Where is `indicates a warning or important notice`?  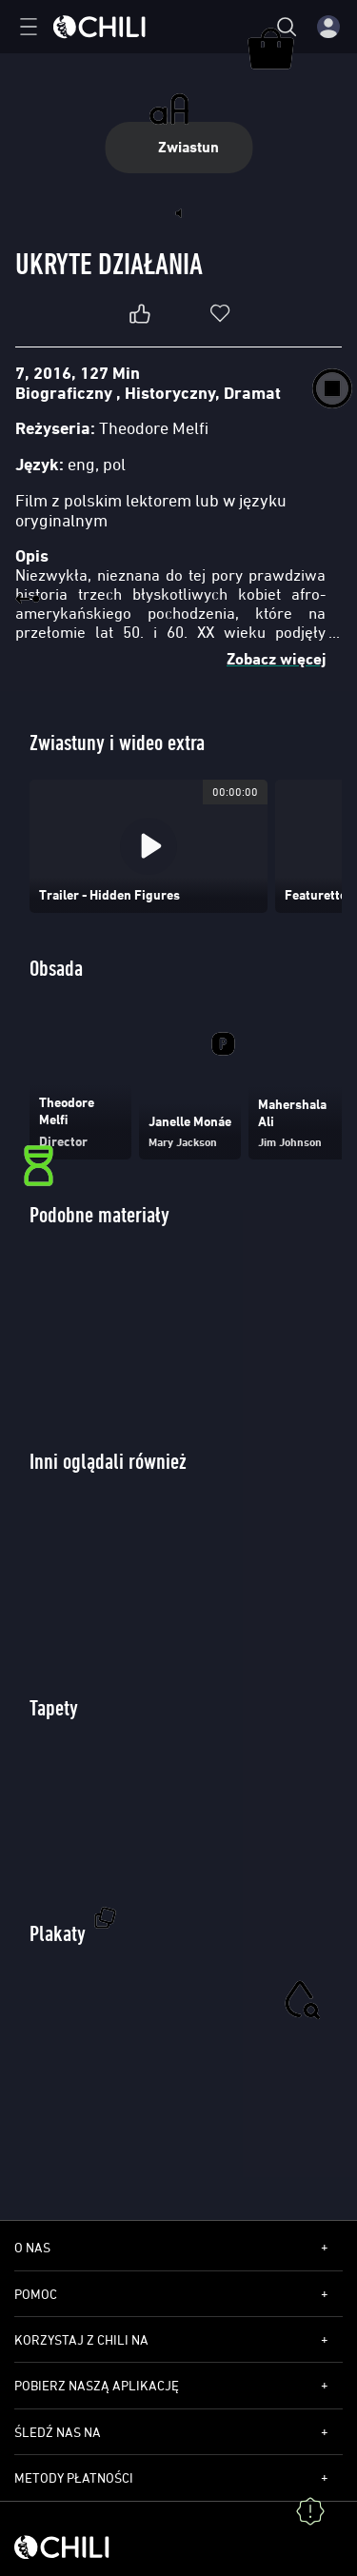
indicates a warning or important notice is located at coordinates (310, 2511).